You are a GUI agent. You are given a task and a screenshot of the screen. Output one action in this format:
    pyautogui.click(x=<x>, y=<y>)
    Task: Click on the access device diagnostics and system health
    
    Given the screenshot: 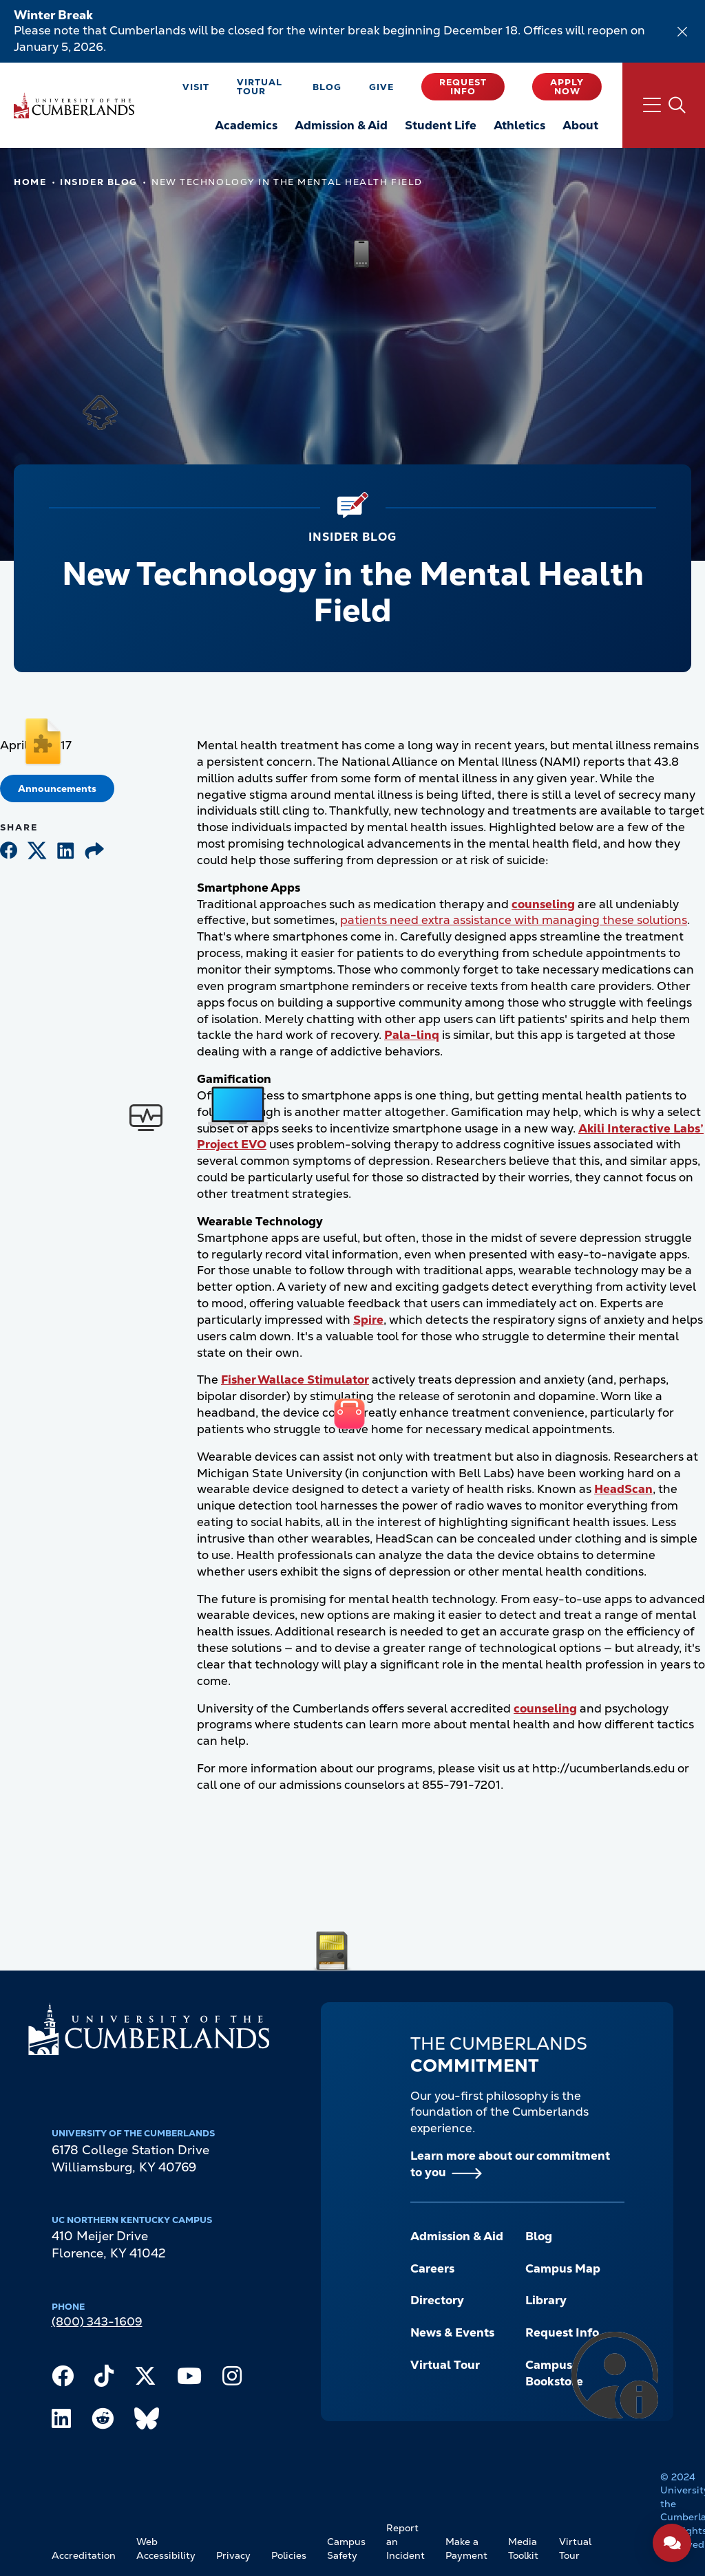 What is the action you would take?
    pyautogui.click(x=146, y=1117)
    